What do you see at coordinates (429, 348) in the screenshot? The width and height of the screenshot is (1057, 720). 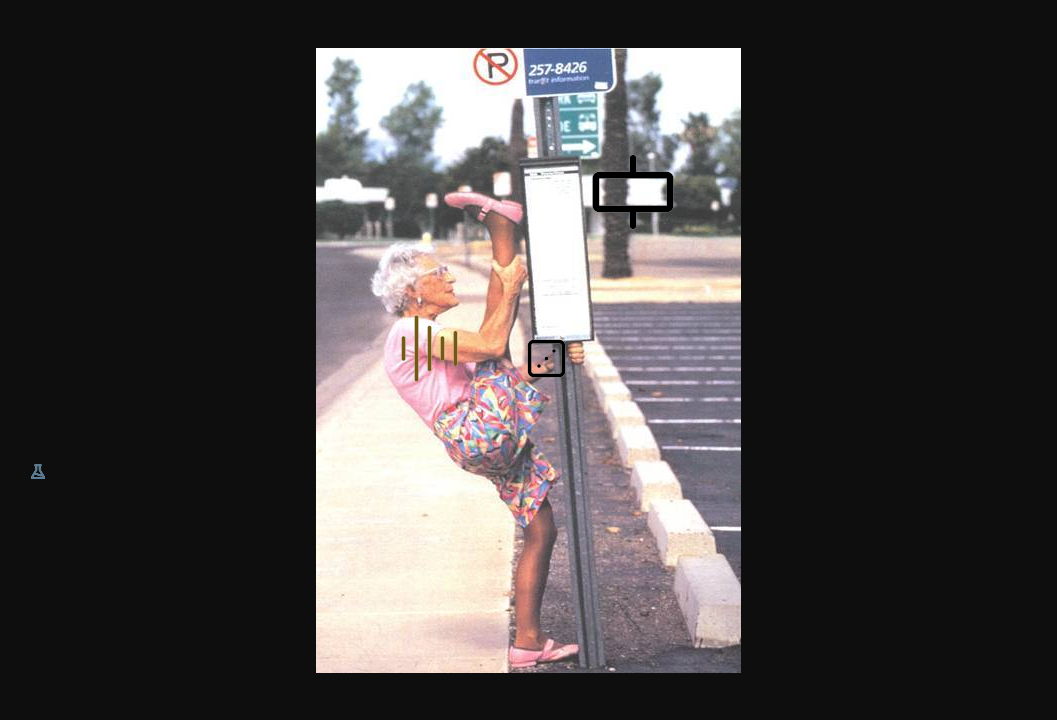 I see `audio or sound visualization` at bounding box center [429, 348].